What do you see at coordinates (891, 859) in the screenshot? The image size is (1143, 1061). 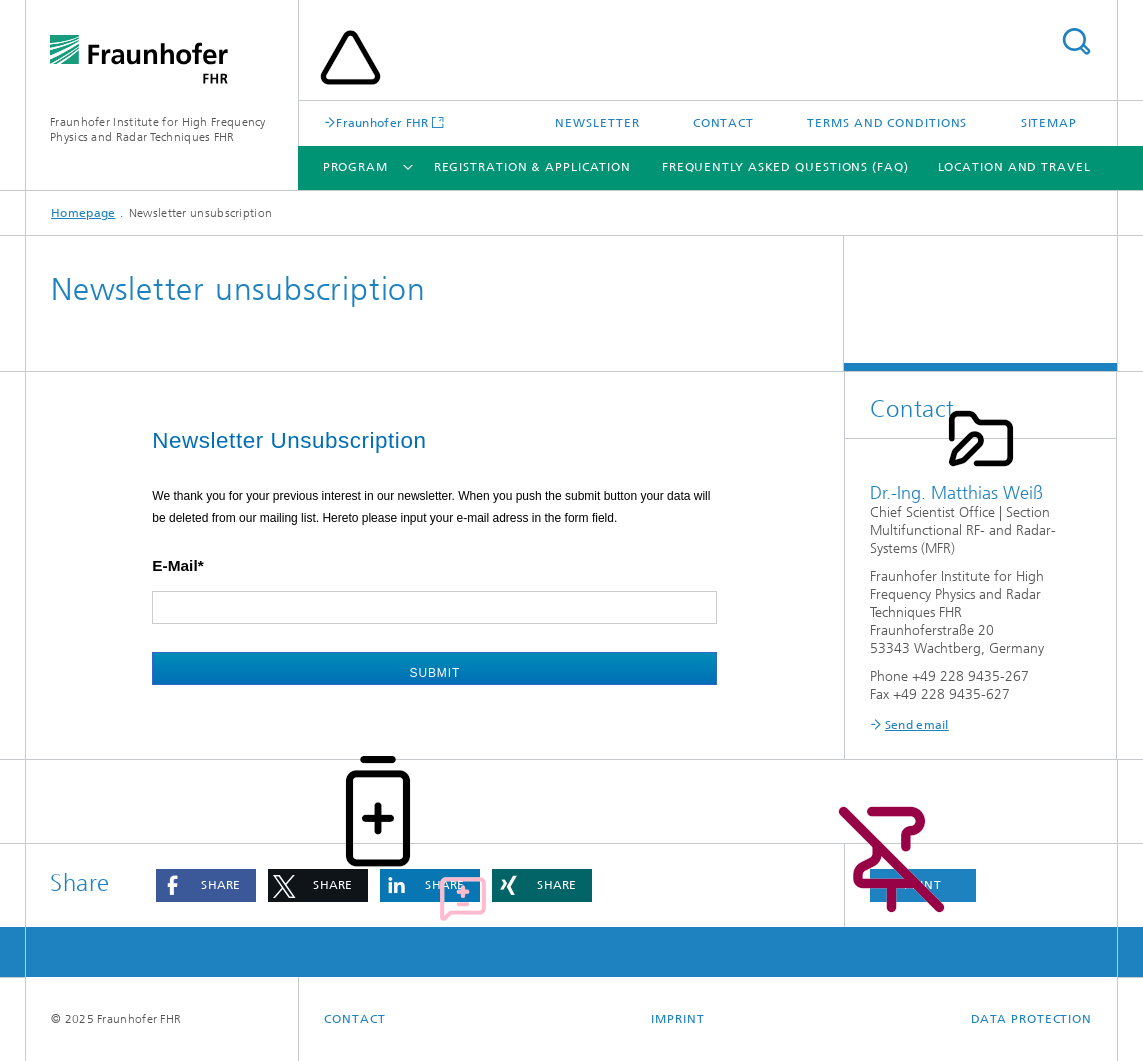 I see `unpin an item from its current location` at bounding box center [891, 859].